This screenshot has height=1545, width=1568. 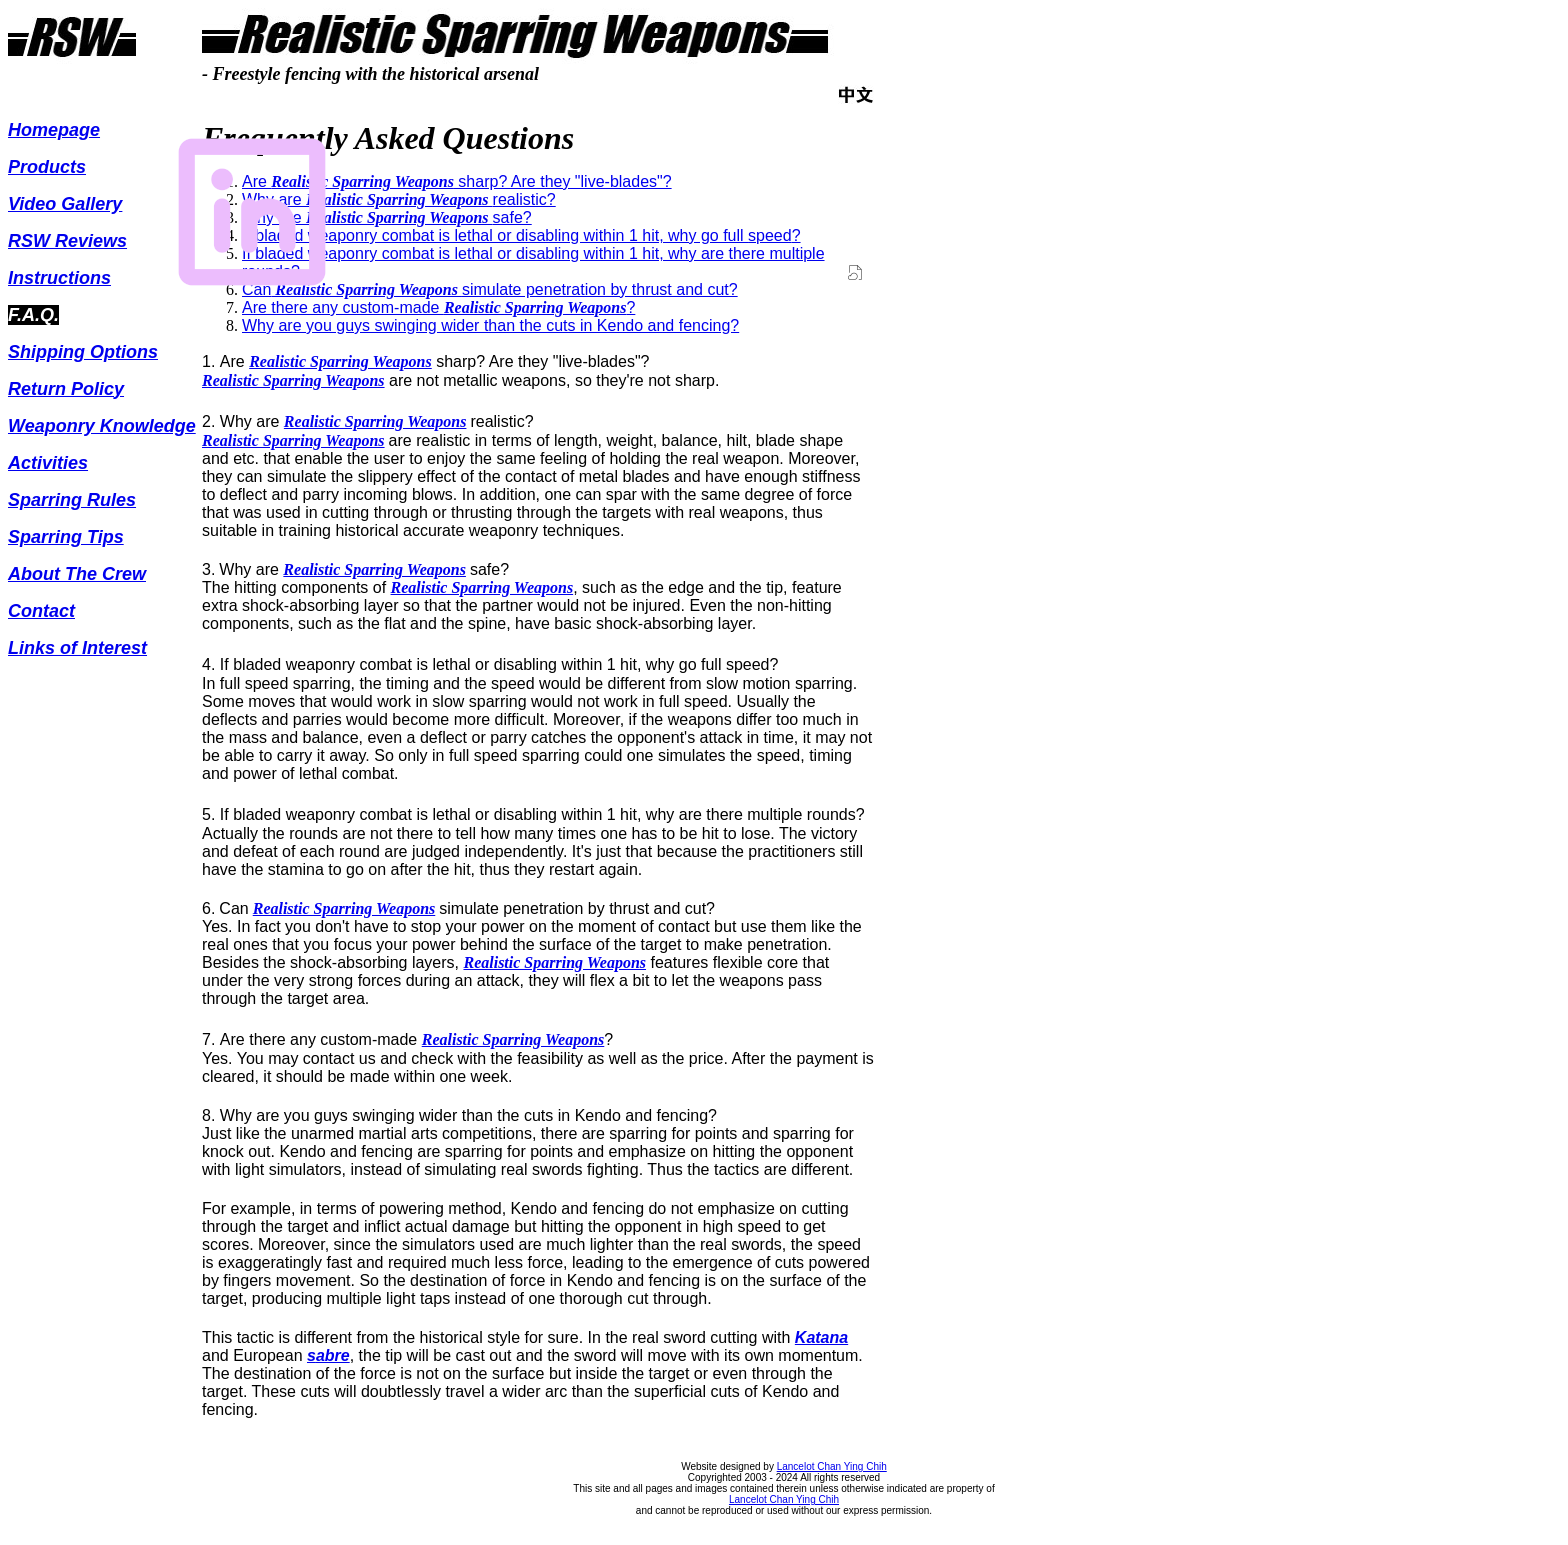 I want to click on access cloud-synced documents, so click(x=855, y=272).